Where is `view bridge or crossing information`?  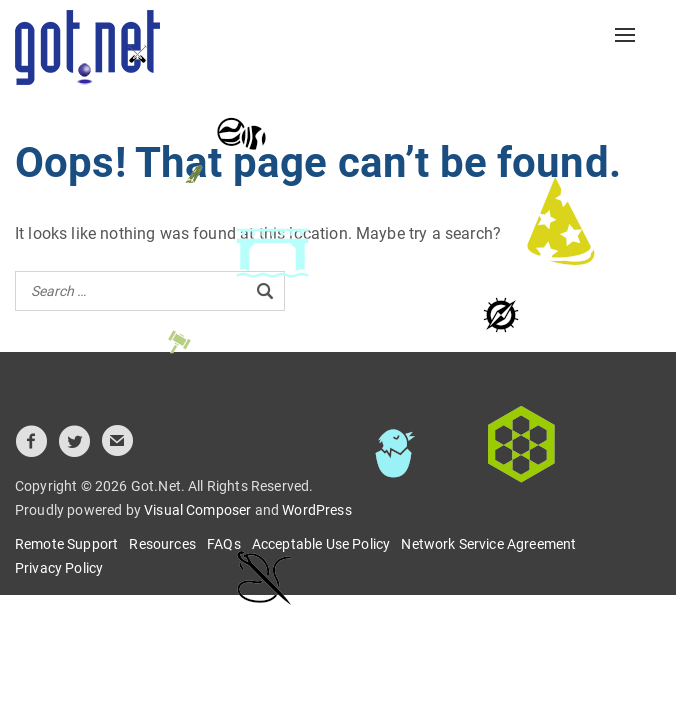
view bridge or crossing information is located at coordinates (272, 244).